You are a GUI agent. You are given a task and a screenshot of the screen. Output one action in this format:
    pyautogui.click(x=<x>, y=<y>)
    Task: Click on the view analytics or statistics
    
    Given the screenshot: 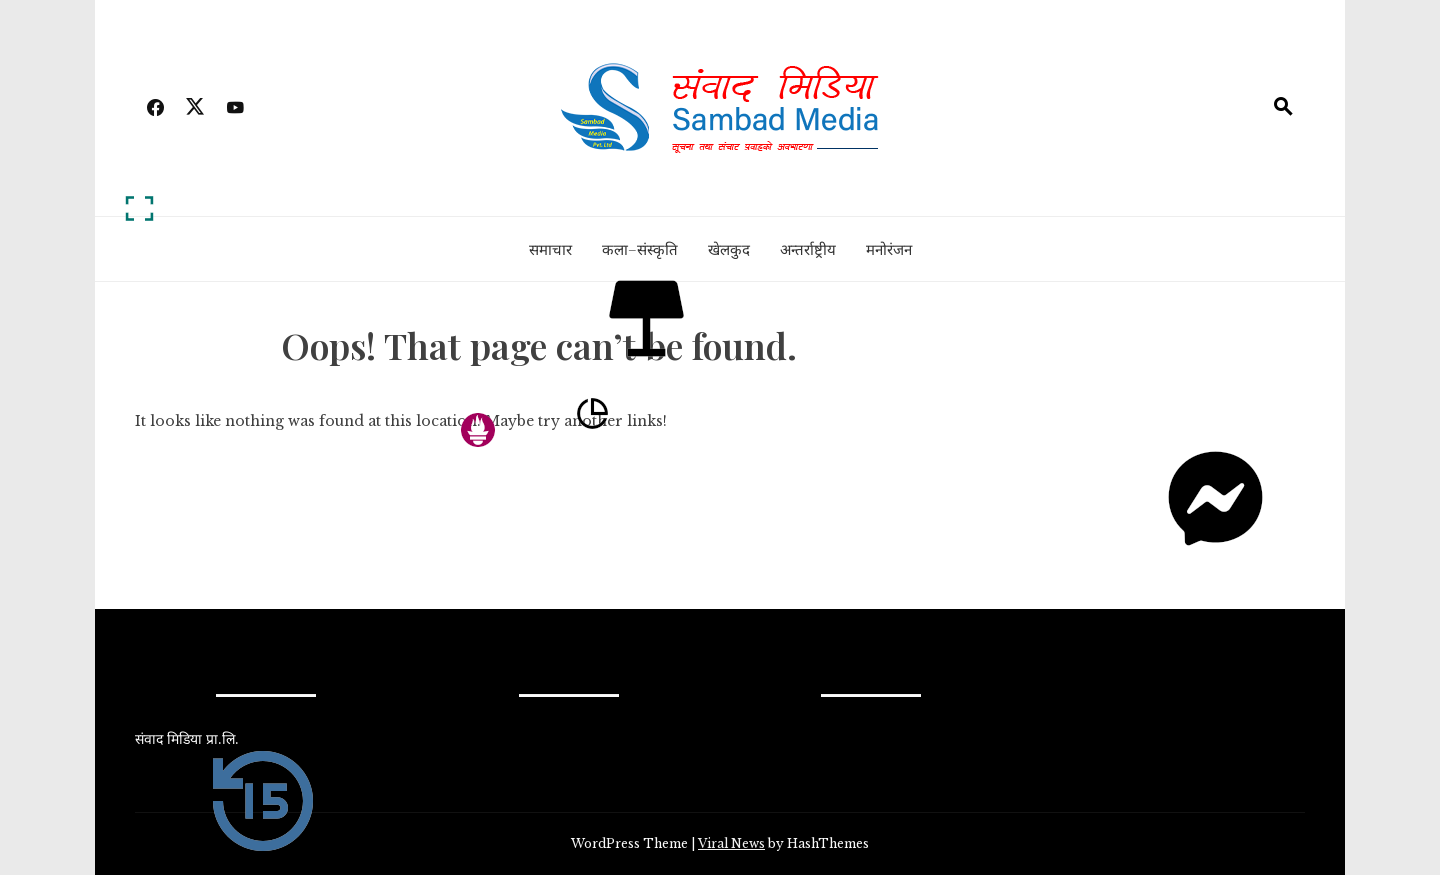 What is the action you would take?
    pyautogui.click(x=592, y=413)
    